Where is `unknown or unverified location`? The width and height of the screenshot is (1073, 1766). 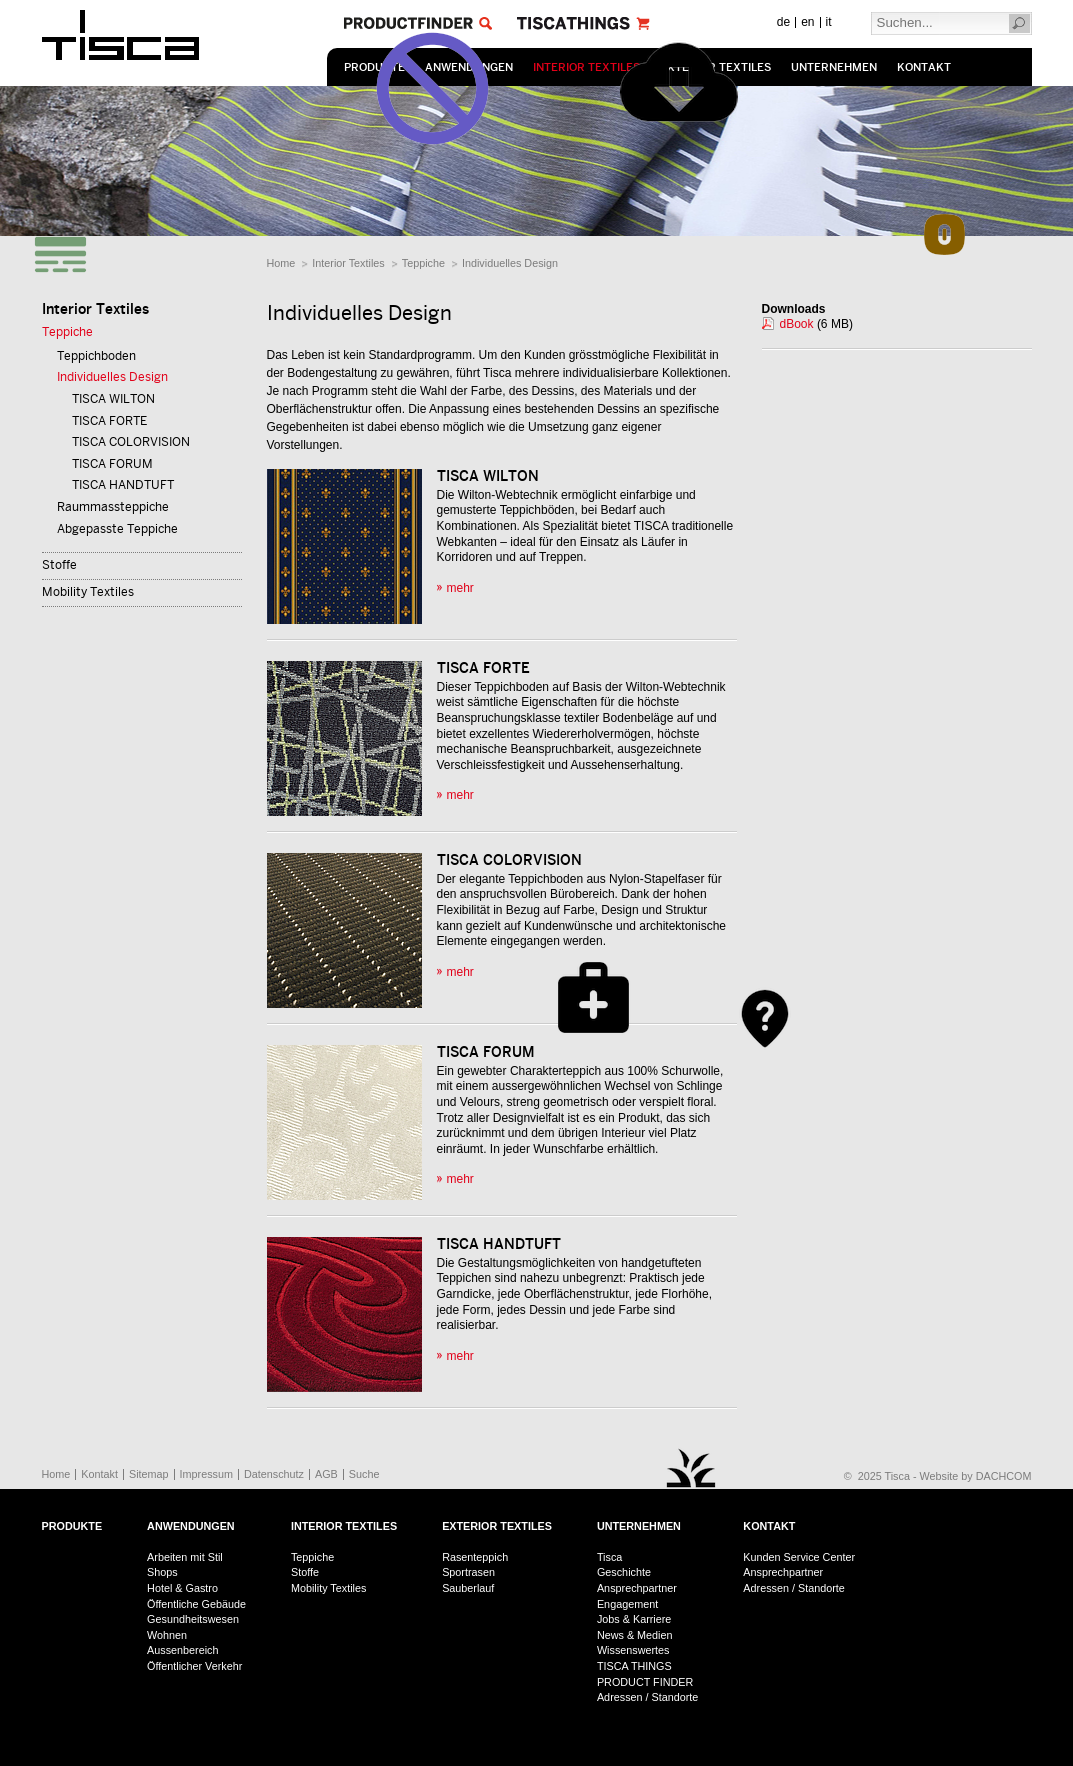
unknown or unverified location is located at coordinates (765, 1019).